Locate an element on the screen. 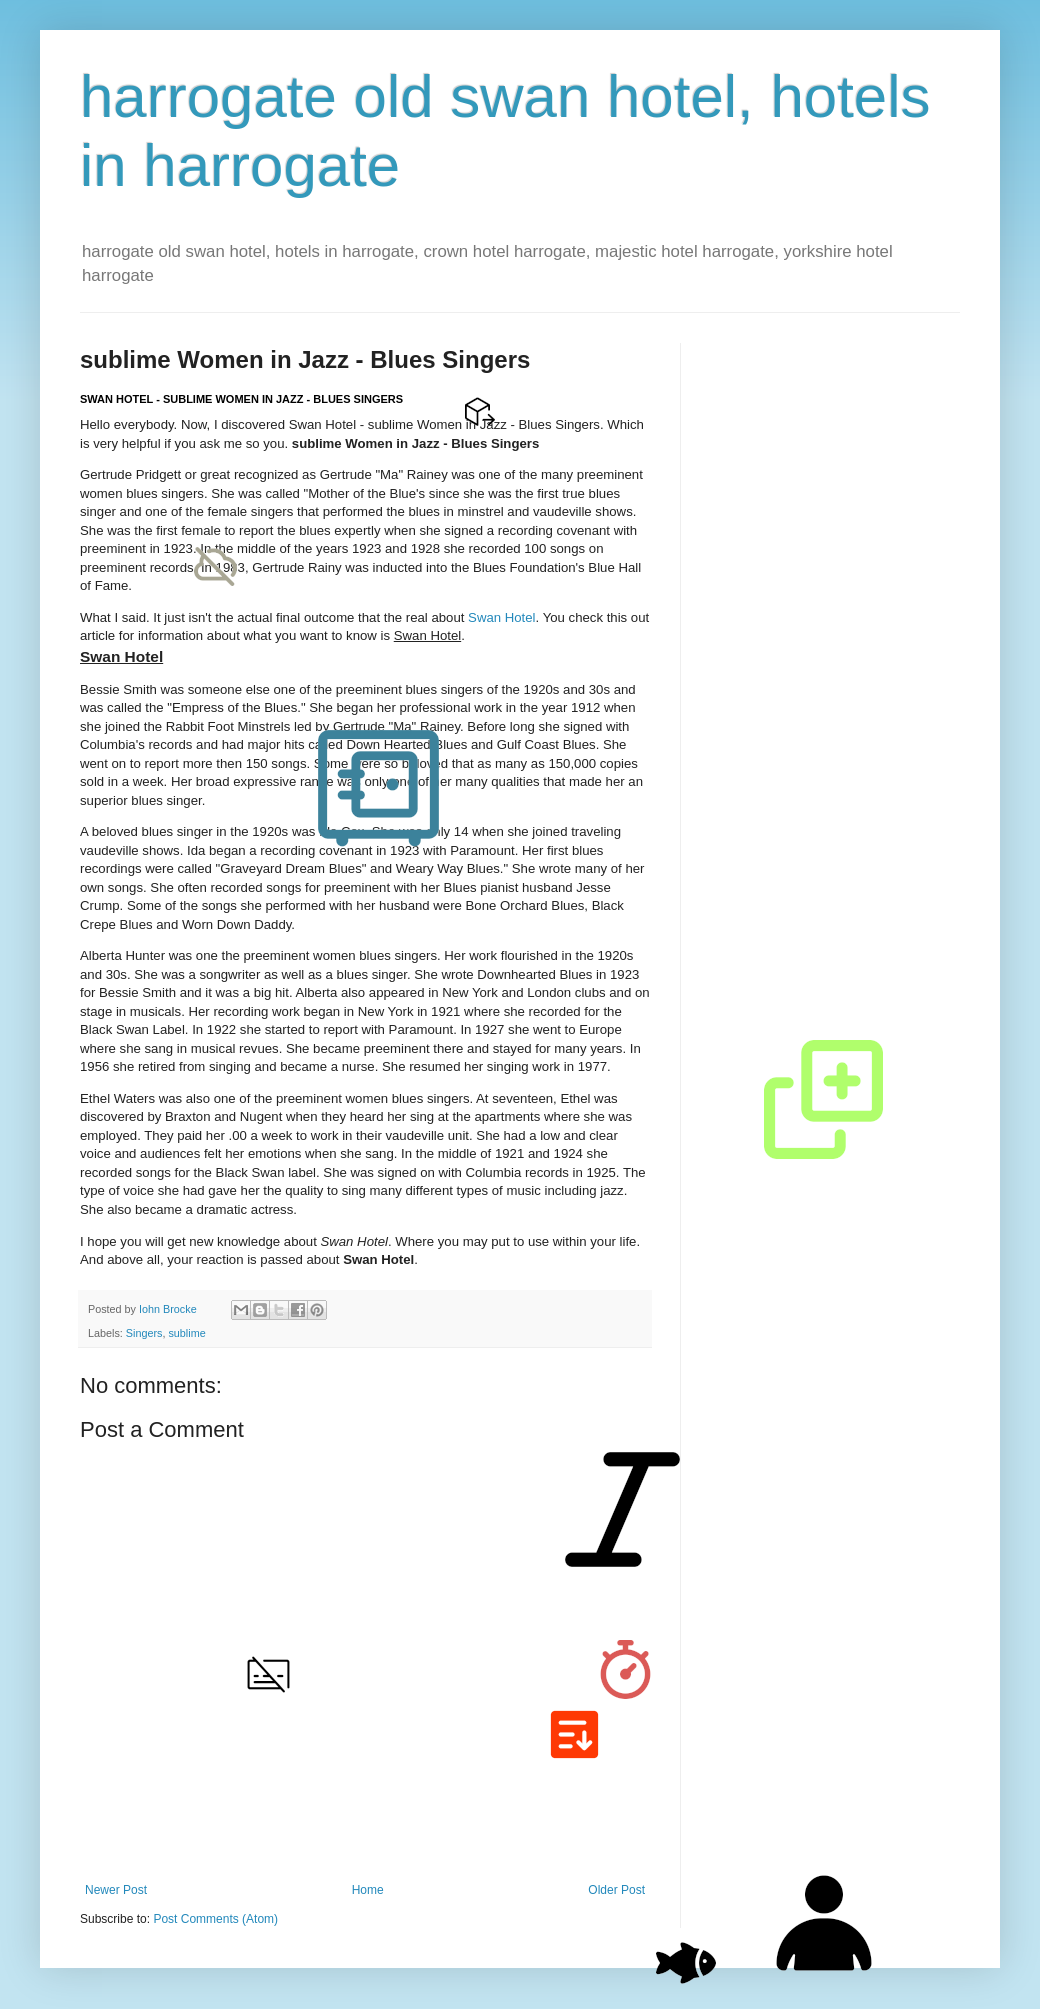  sort items in ascending order is located at coordinates (574, 1734).